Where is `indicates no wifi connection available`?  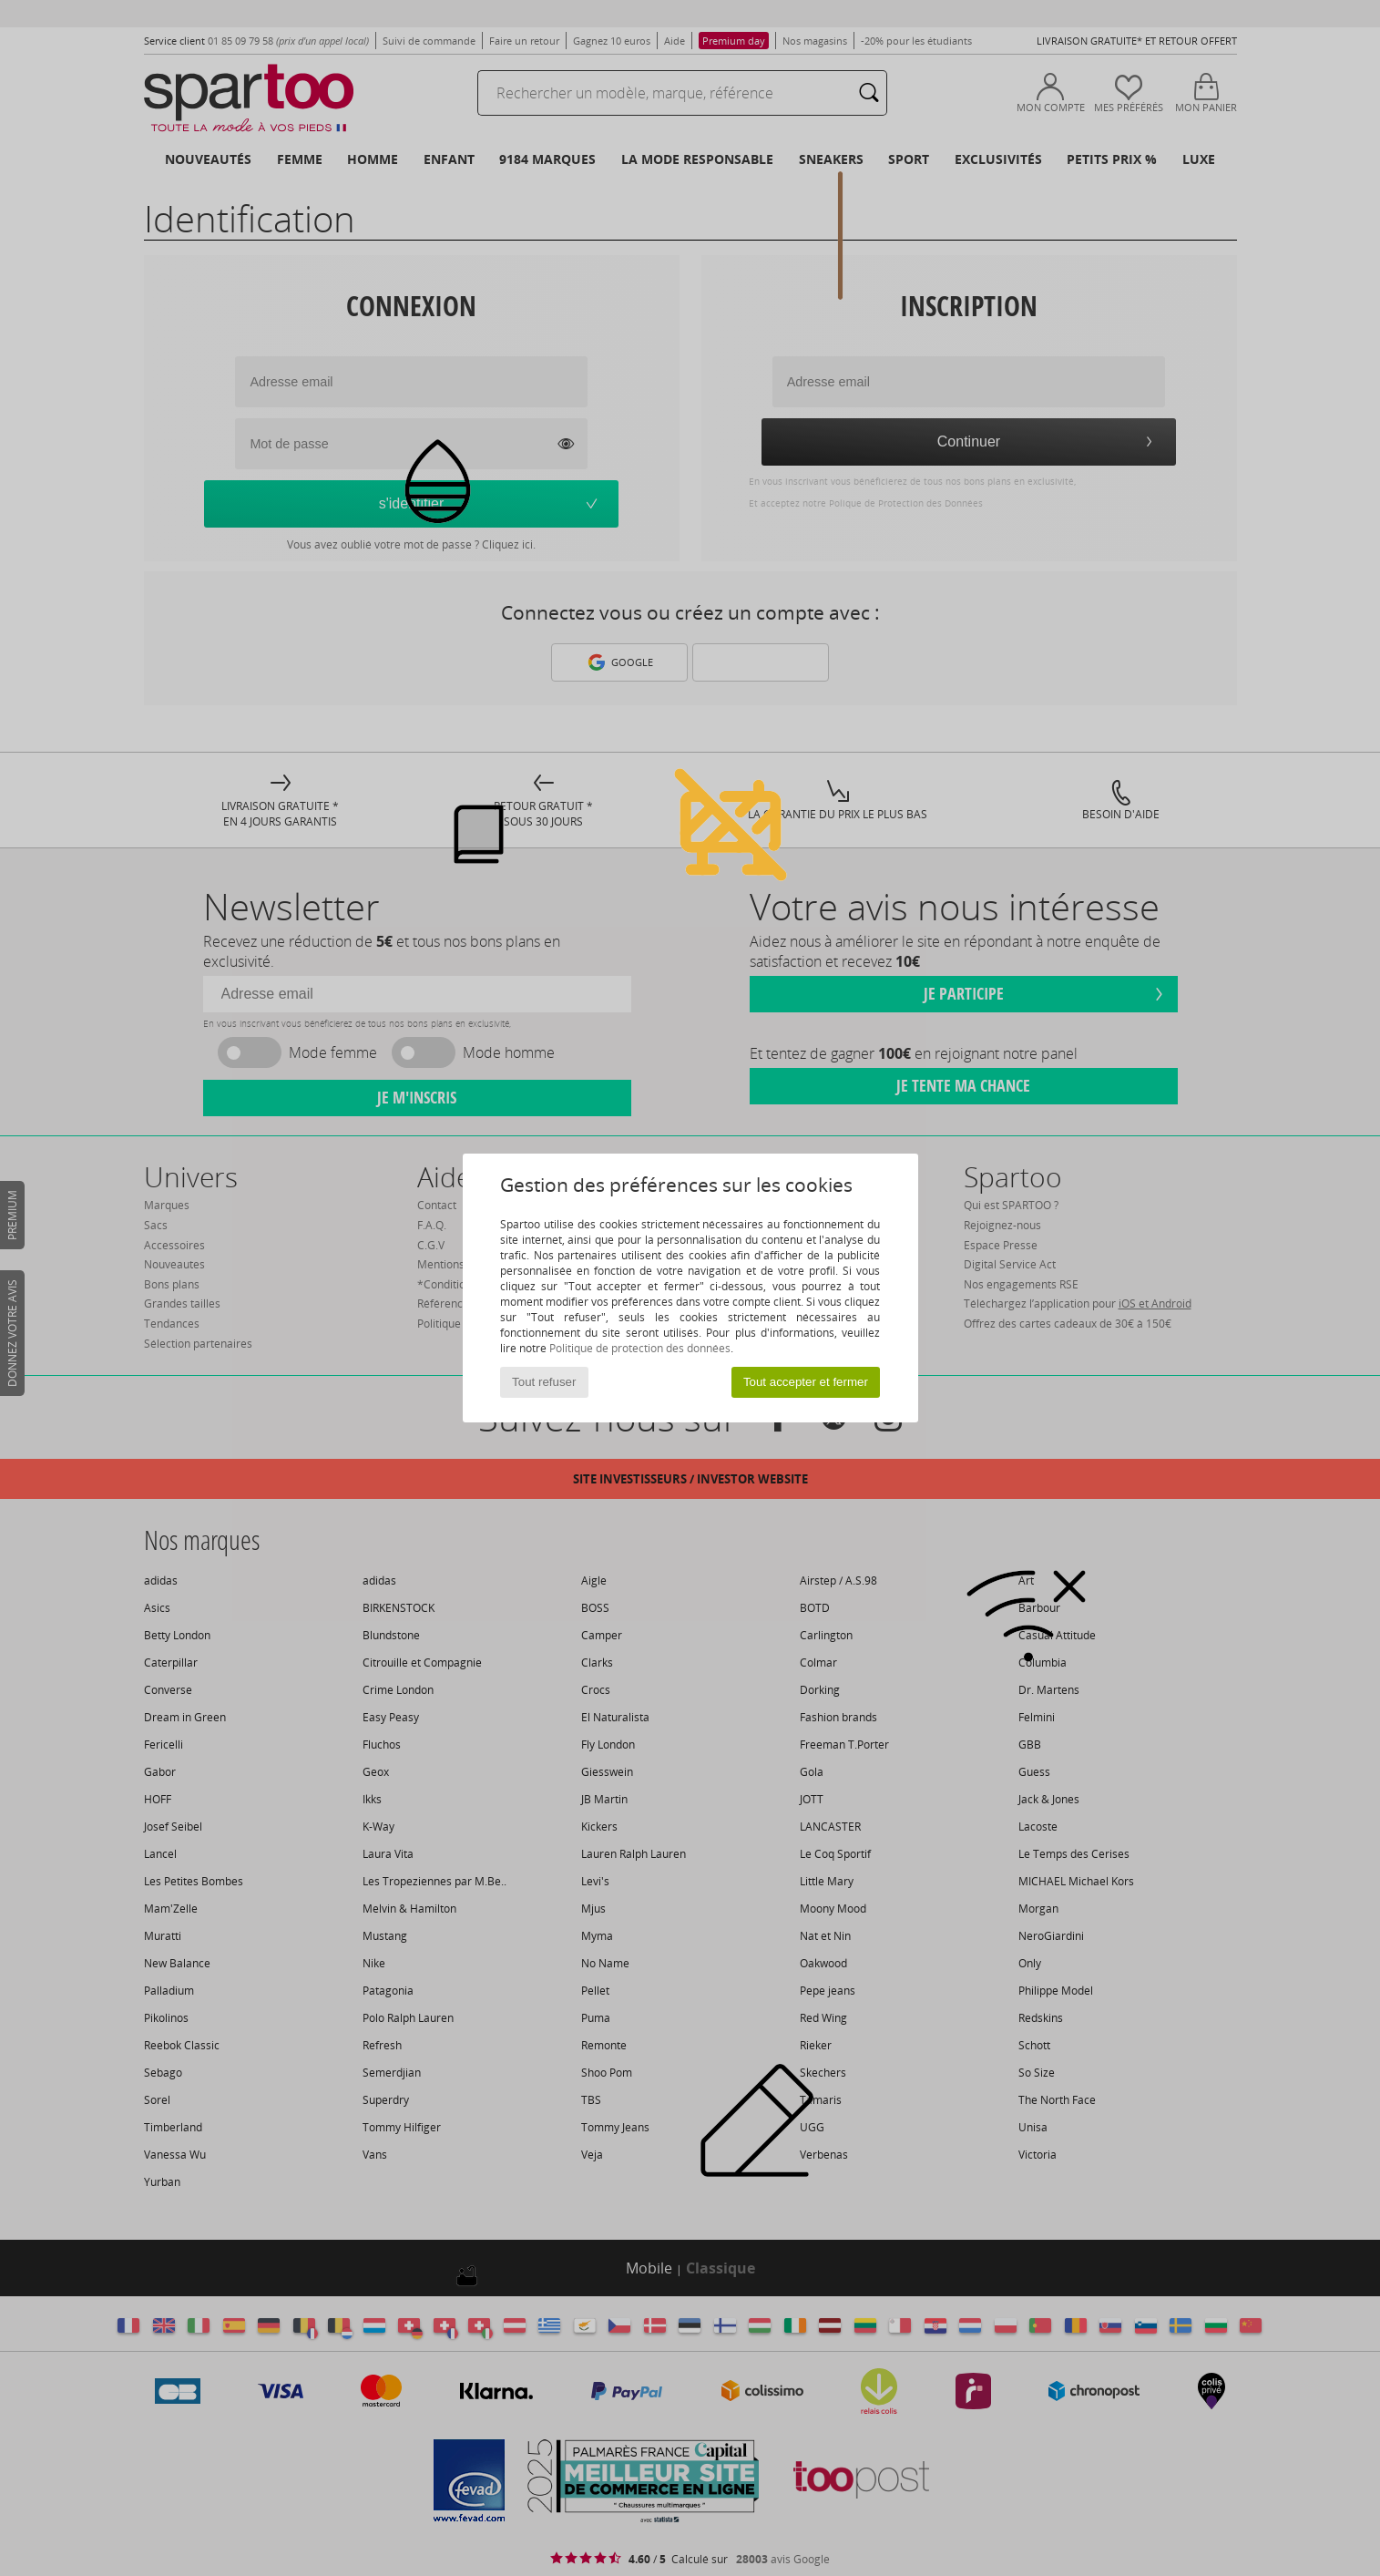 indicates no wifi connection available is located at coordinates (1028, 1614).